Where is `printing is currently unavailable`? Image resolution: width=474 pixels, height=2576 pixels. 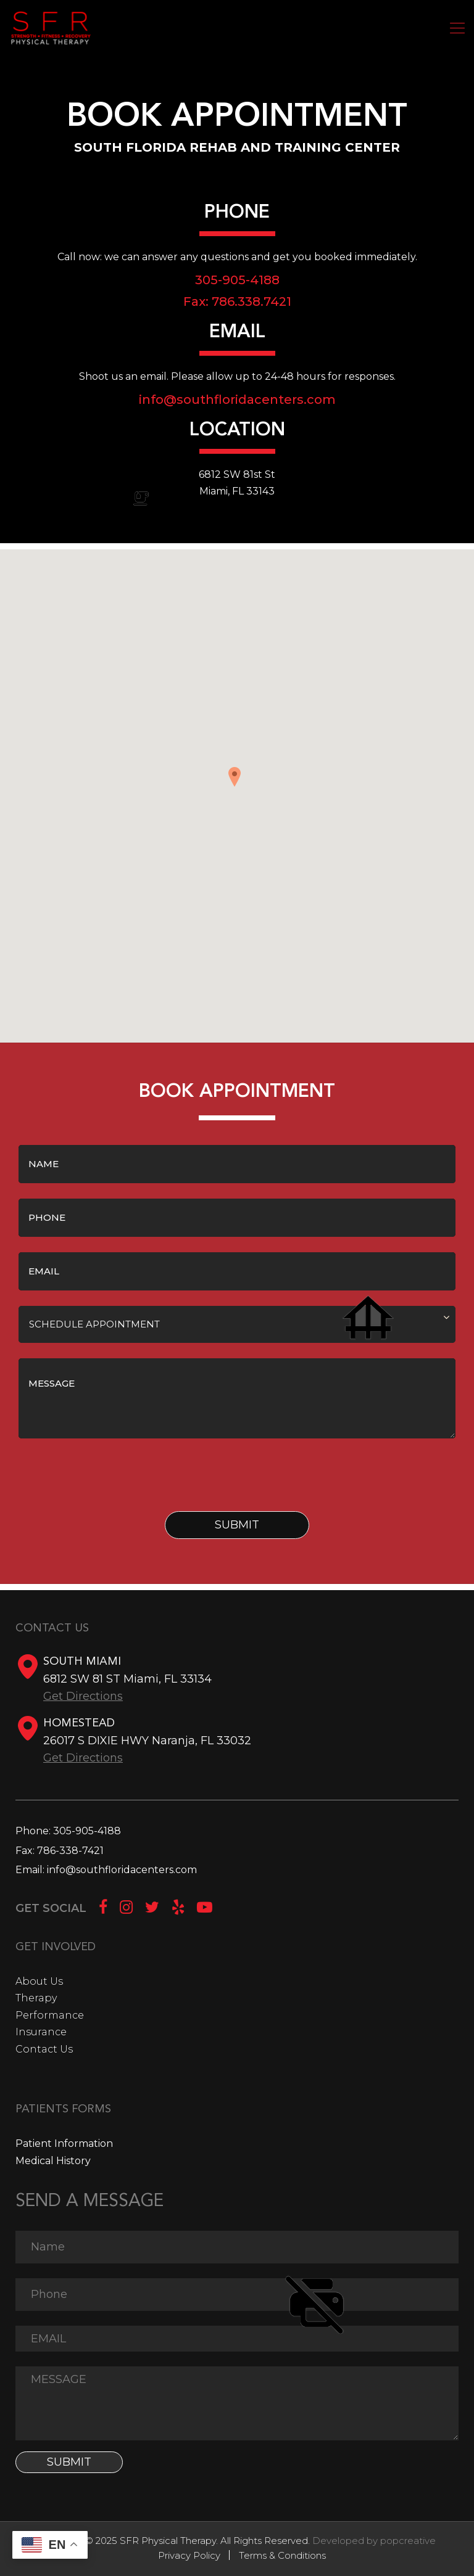 printing is currently unavailable is located at coordinates (317, 2303).